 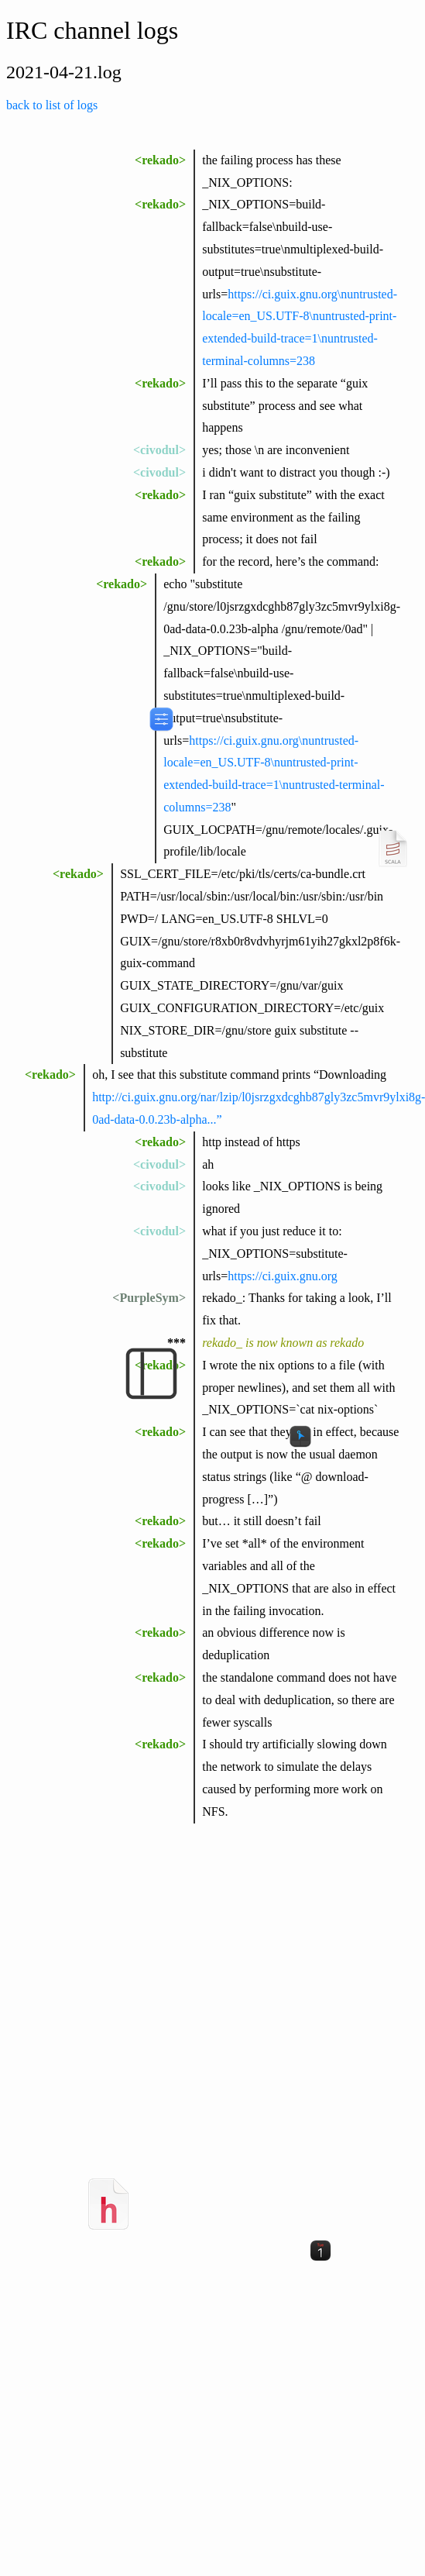 What do you see at coordinates (108, 2204) in the screenshot?
I see `c/c++ header file` at bounding box center [108, 2204].